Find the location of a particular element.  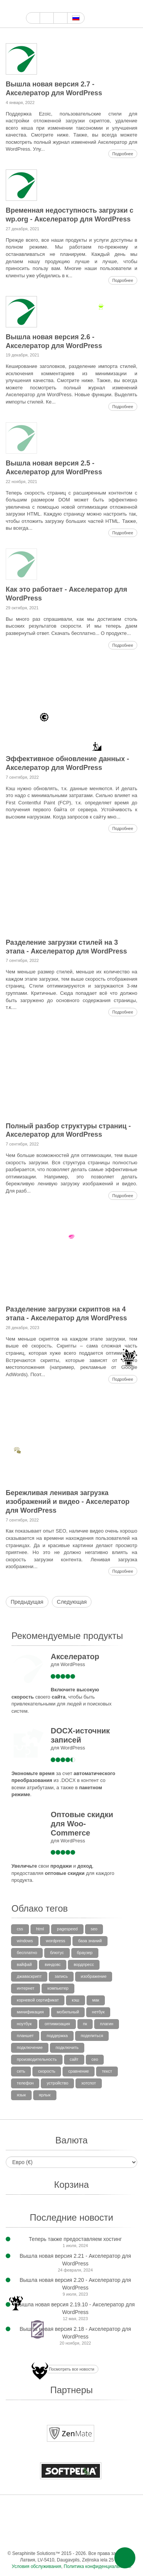

browse outdoor cooking or grilling recipes is located at coordinates (101, 306).